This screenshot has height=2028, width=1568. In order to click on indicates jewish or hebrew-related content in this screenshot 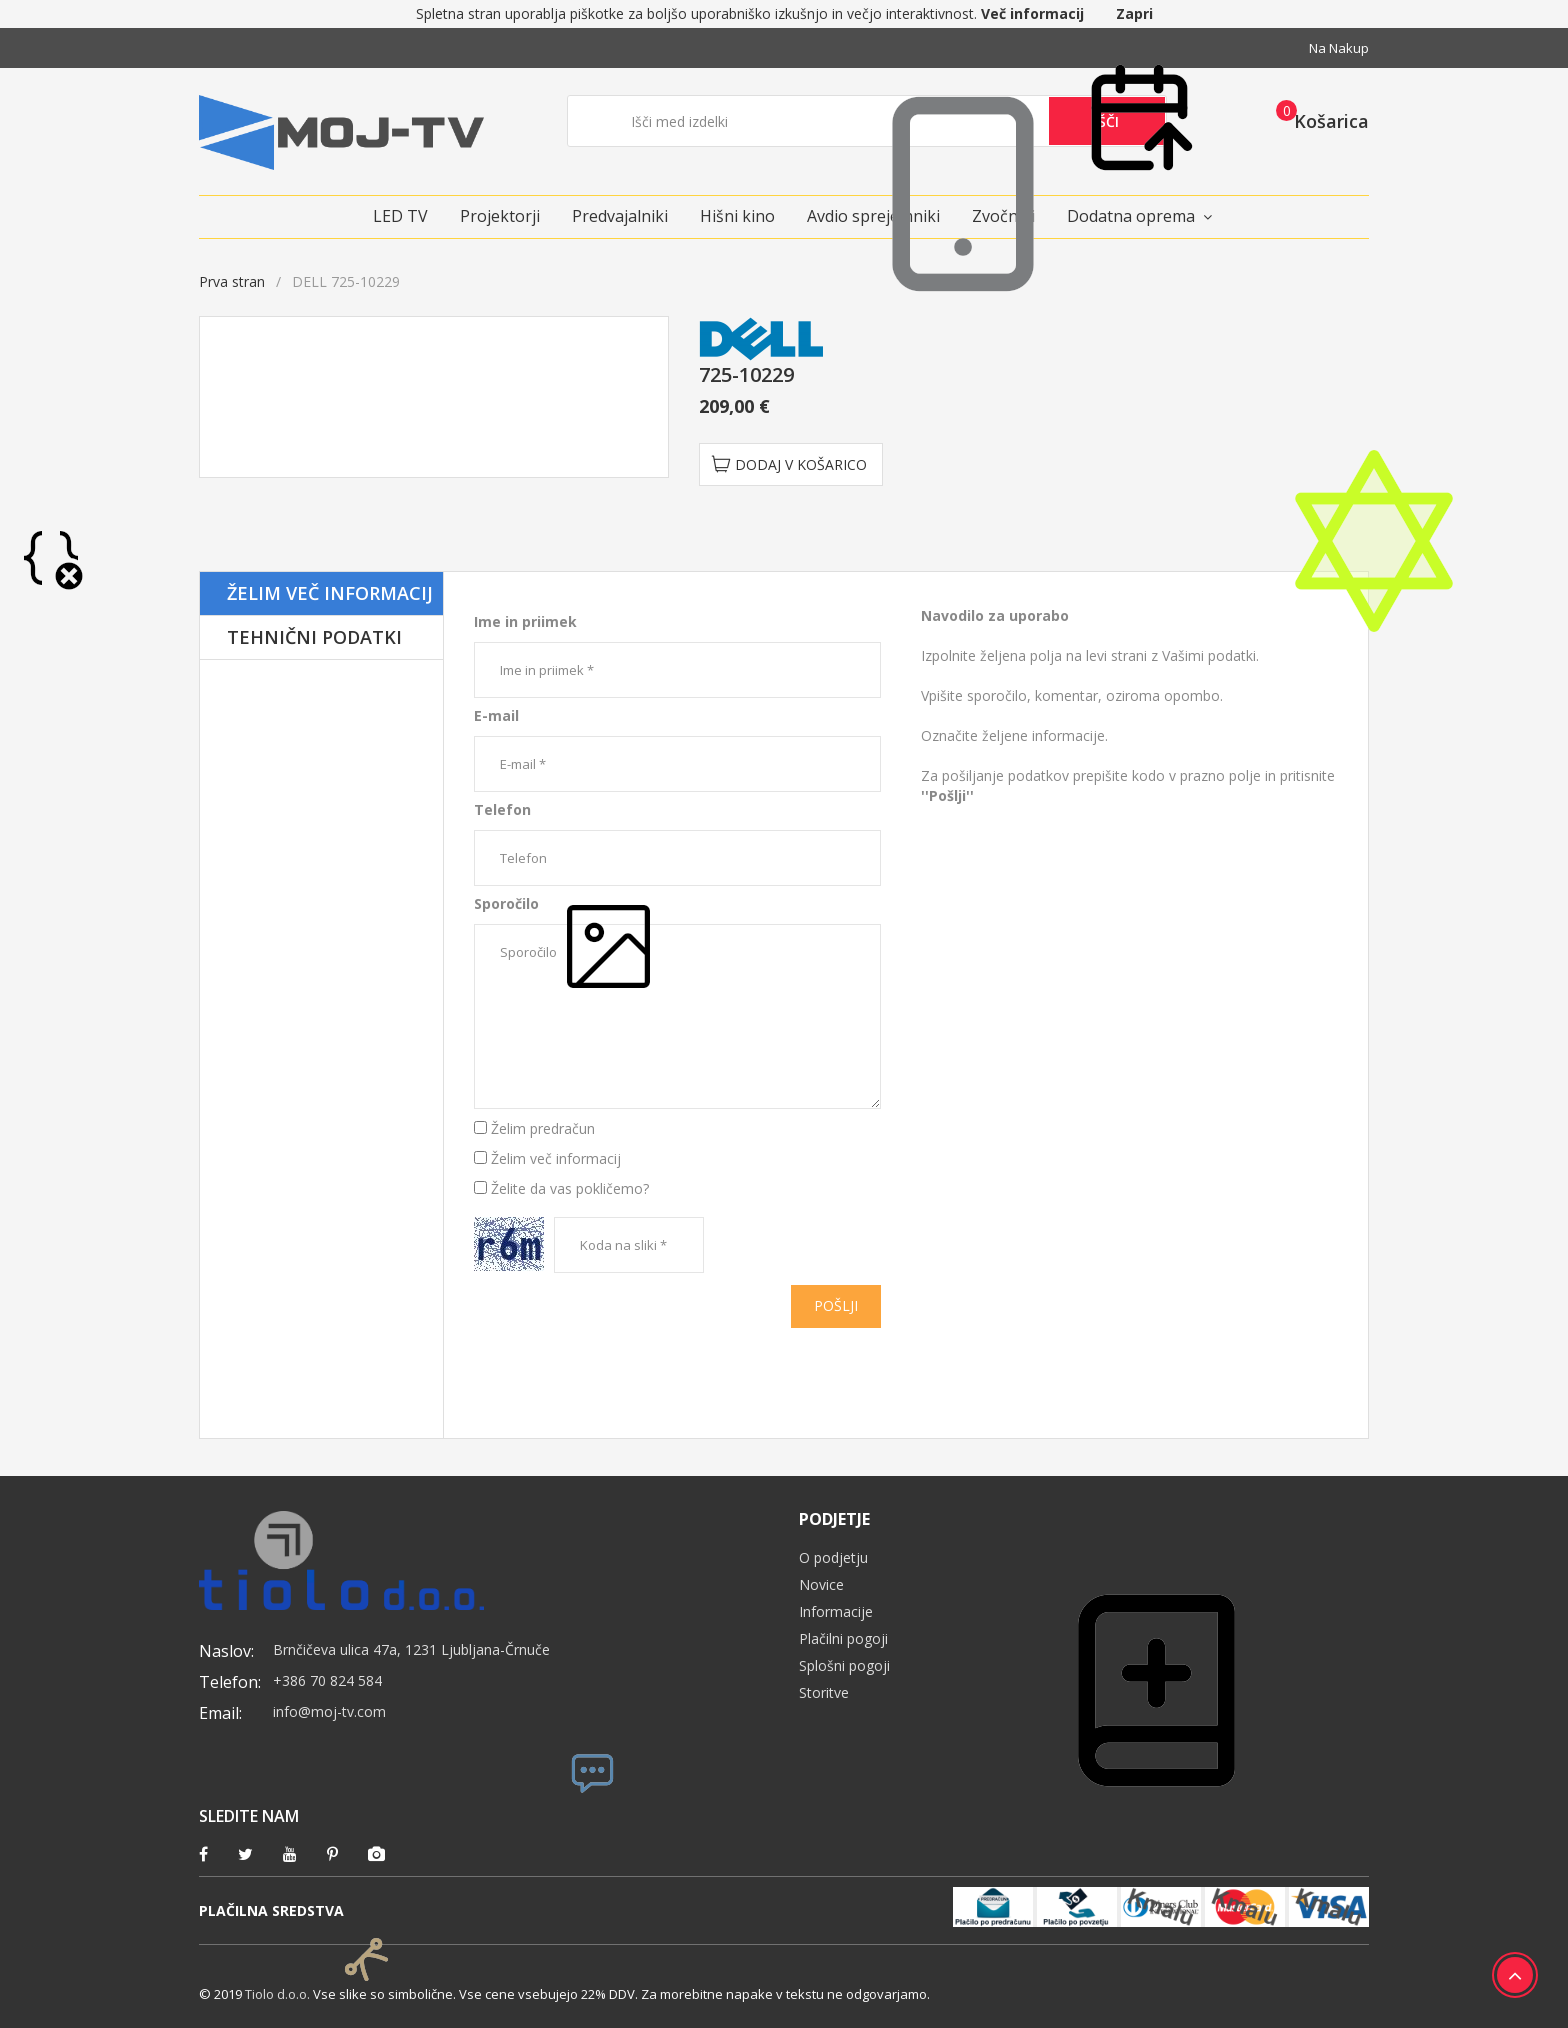, I will do `click(1374, 541)`.